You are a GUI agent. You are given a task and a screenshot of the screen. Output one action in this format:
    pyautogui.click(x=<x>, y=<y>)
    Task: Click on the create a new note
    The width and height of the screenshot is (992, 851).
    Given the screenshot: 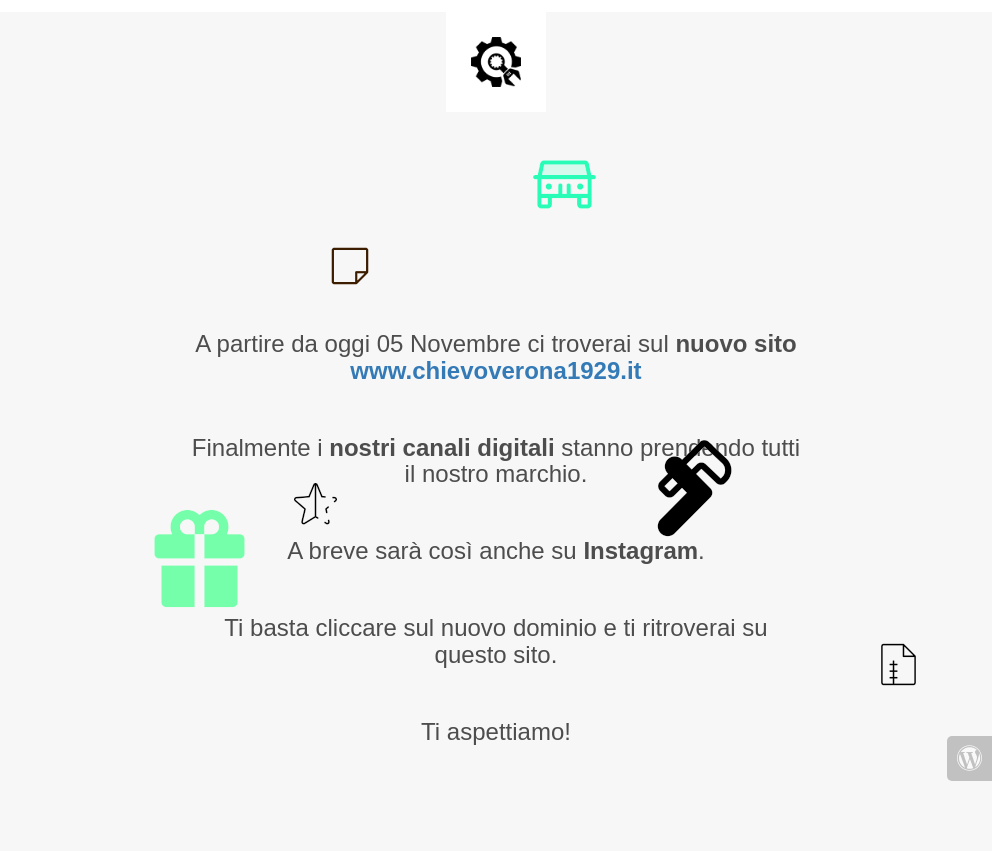 What is the action you would take?
    pyautogui.click(x=350, y=266)
    